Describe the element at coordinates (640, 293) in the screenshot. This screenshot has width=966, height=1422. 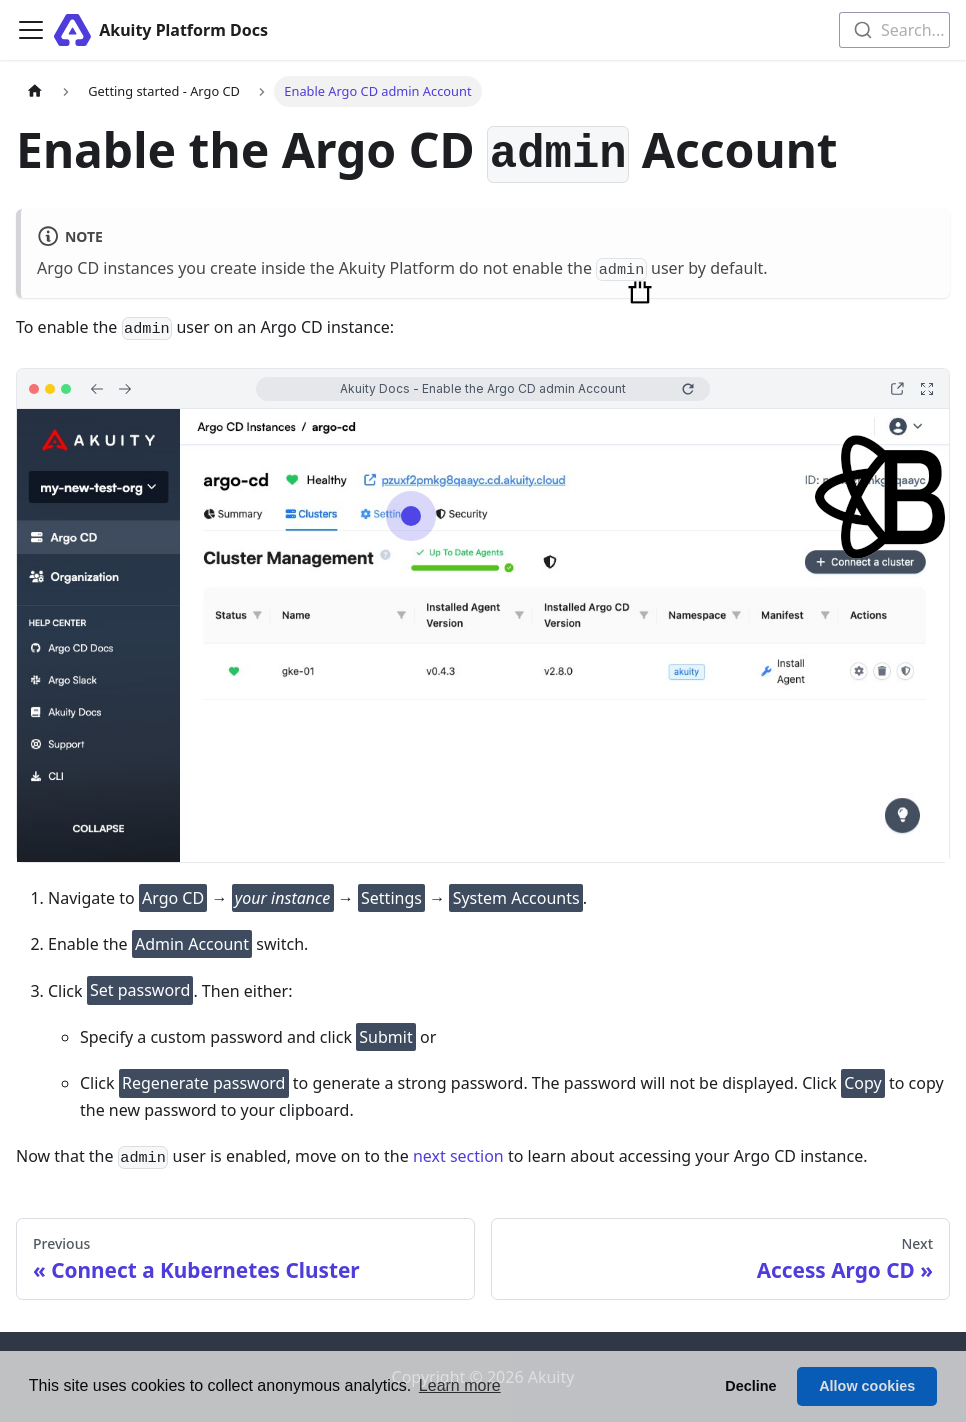
I see `connect to a sensor device` at that location.